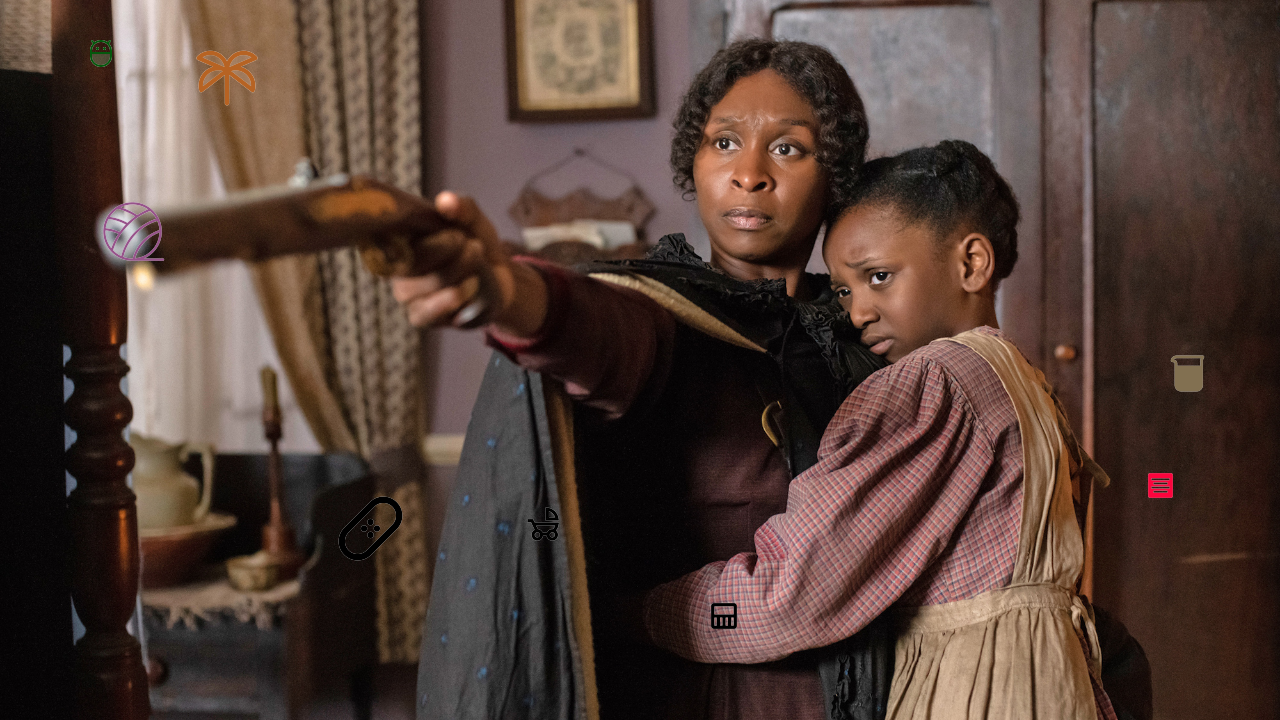  I want to click on toggle bottom panel visibility, so click(724, 616).